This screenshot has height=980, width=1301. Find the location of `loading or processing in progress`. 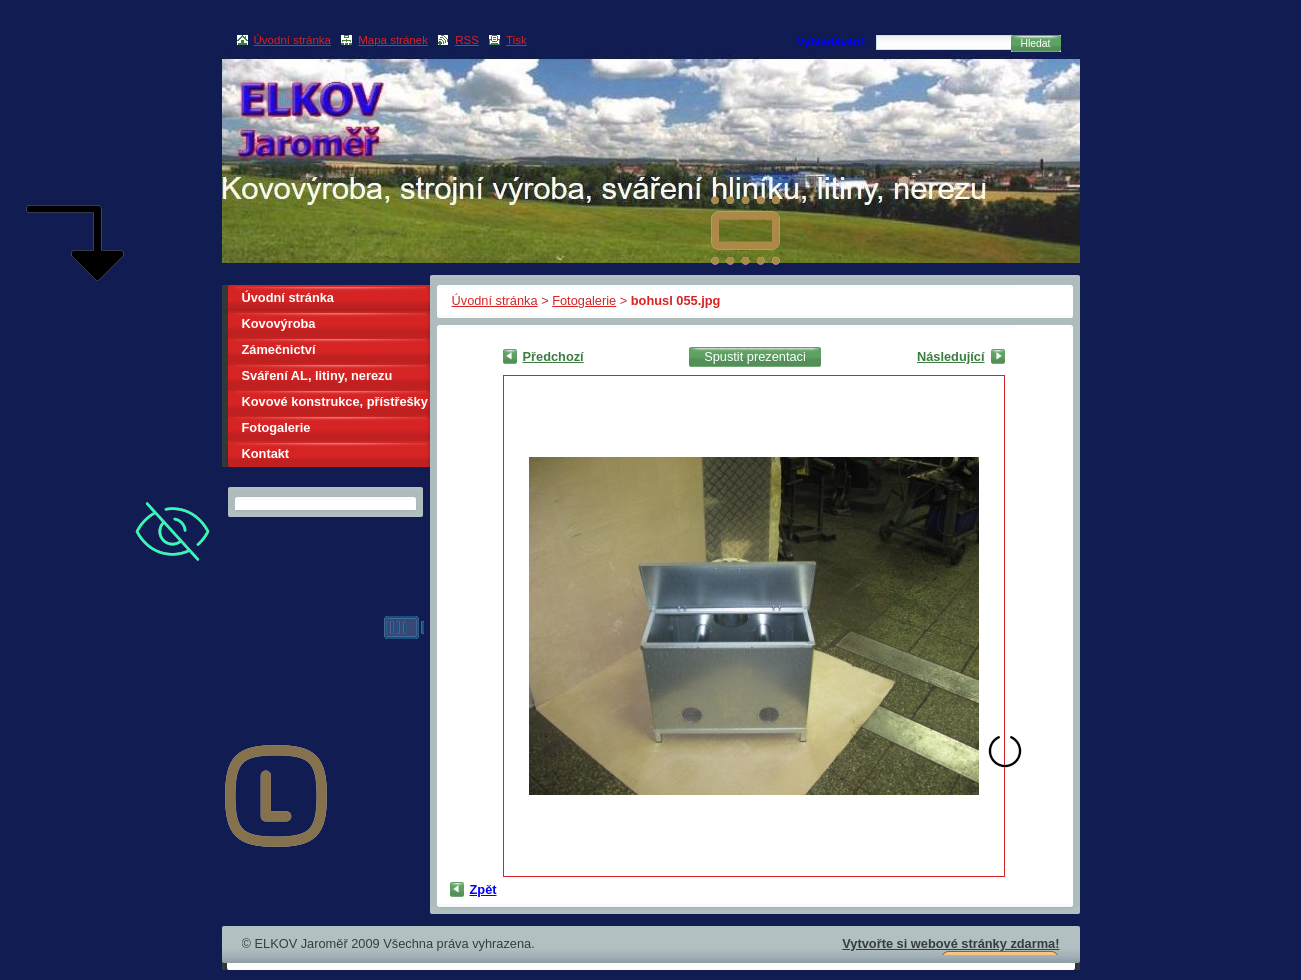

loading or processing in progress is located at coordinates (1005, 751).